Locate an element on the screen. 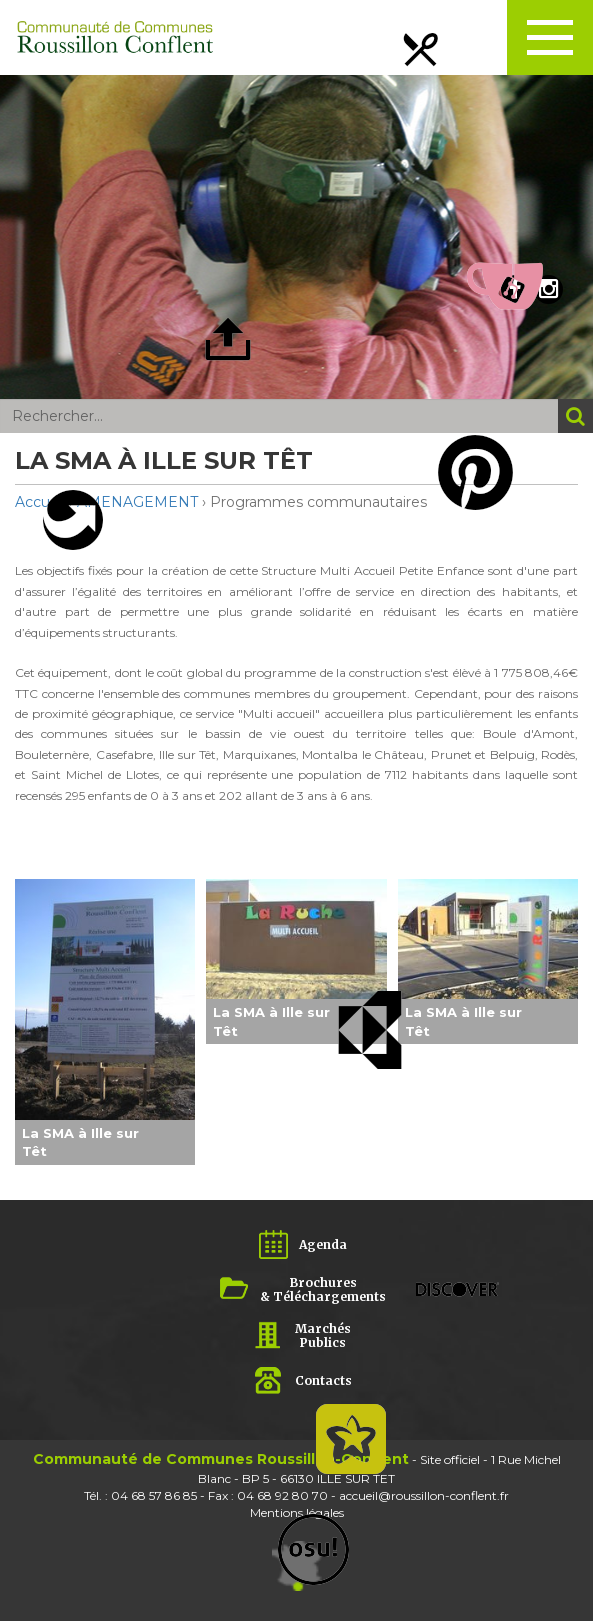 Image resolution: width=593 pixels, height=1621 pixels. kyocera brand logo is located at coordinates (370, 1030).